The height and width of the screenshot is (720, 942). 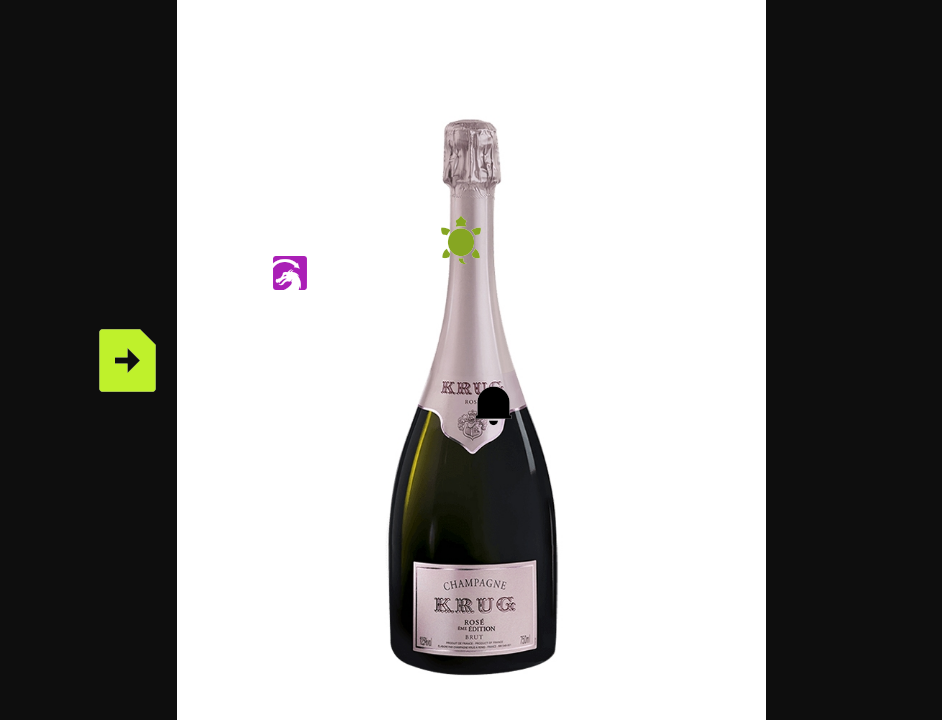 I want to click on transfer or export a file, so click(x=127, y=360).